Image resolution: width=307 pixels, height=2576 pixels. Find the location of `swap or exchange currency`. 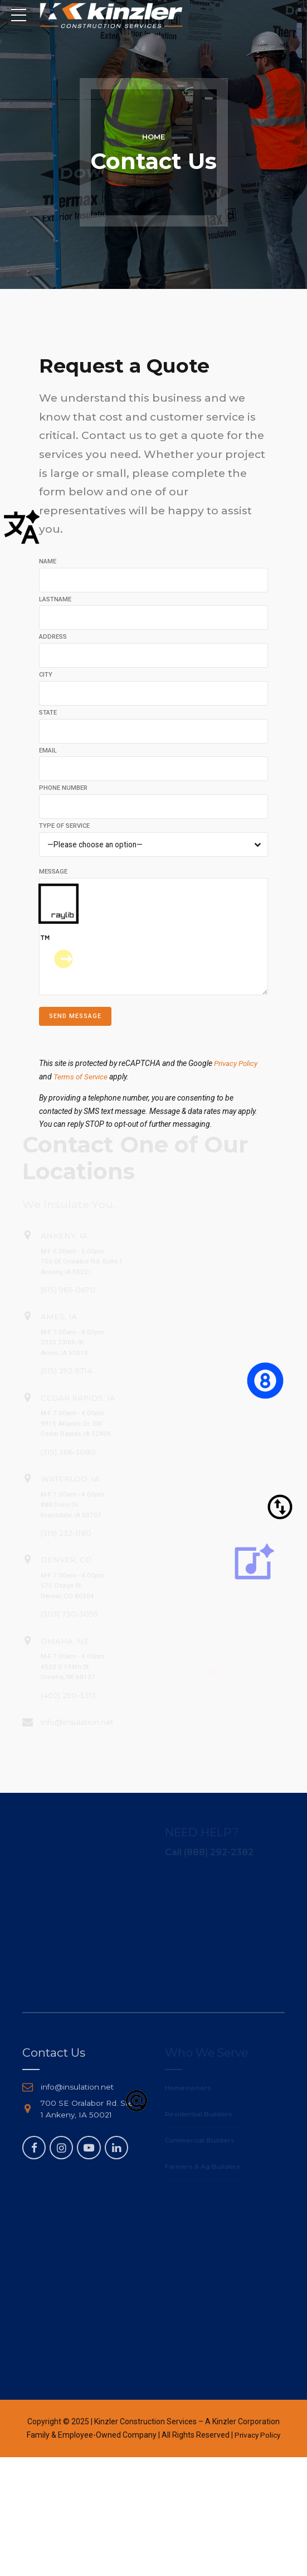

swap or exchange currency is located at coordinates (280, 1507).